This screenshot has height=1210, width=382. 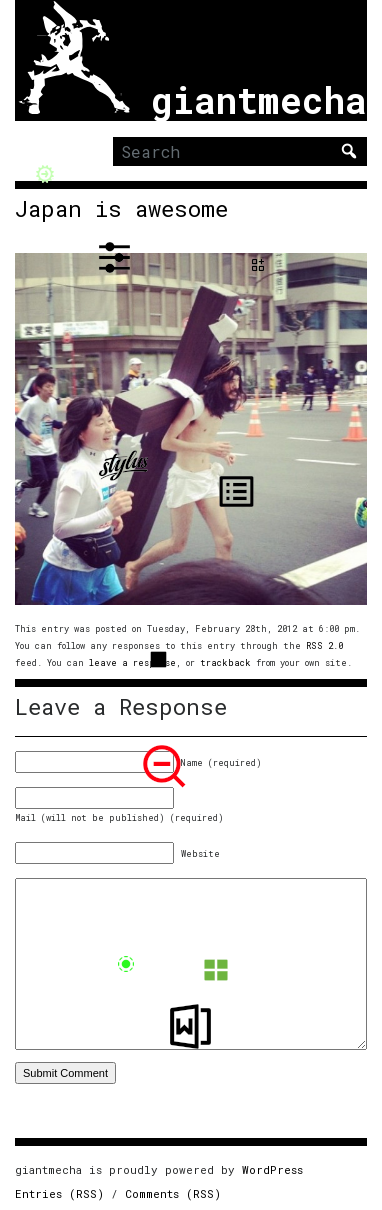 What do you see at coordinates (126, 964) in the screenshot?
I see `open localsend app for local file sharing` at bounding box center [126, 964].